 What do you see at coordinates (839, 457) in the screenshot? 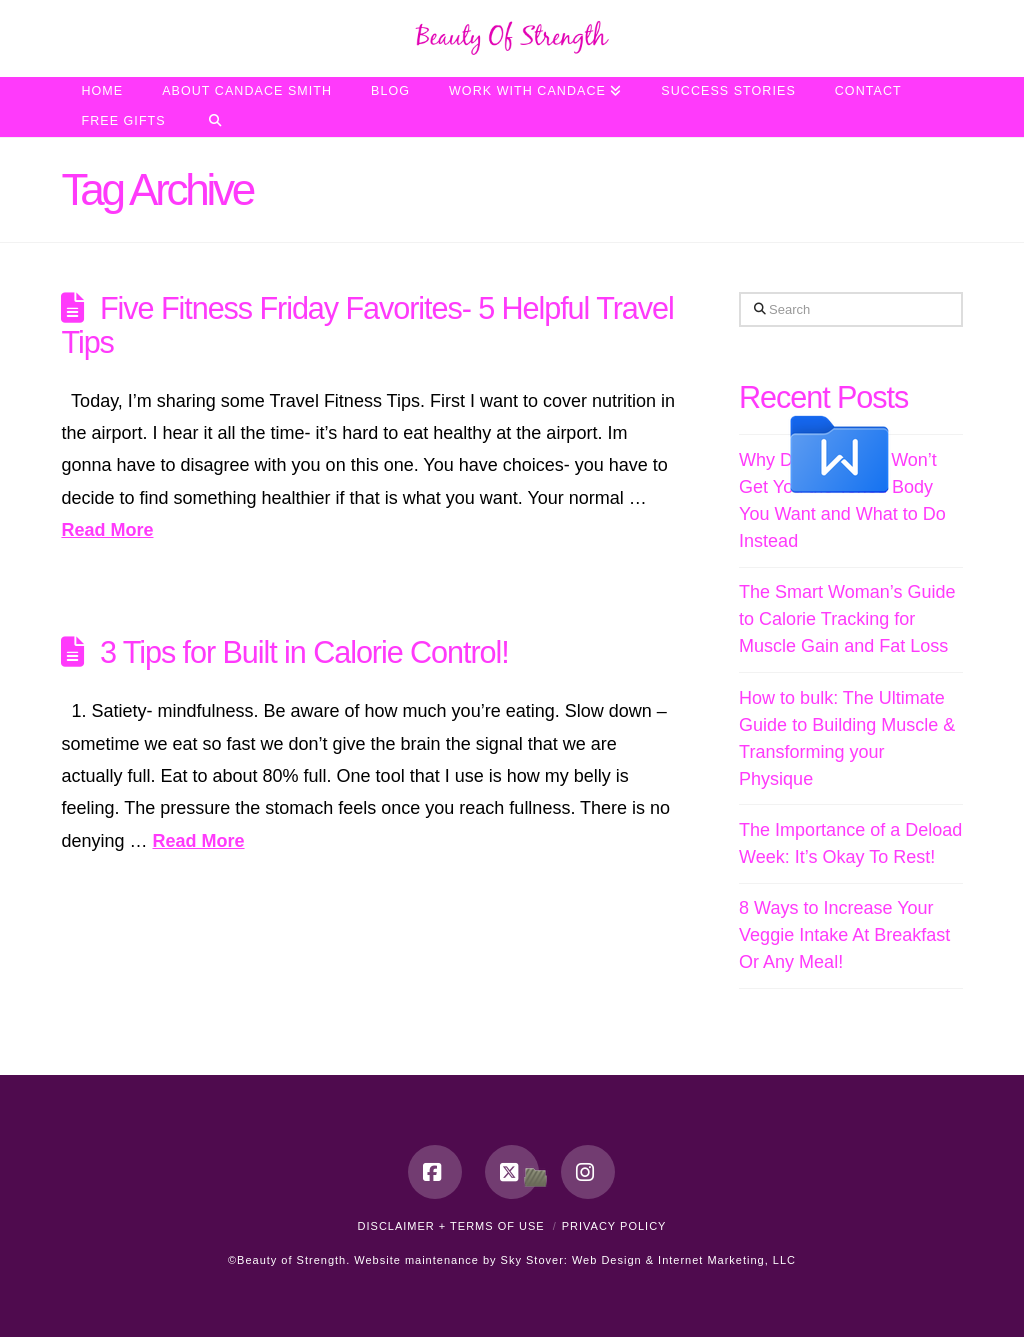
I see `open folder containing wps writer documents` at bounding box center [839, 457].